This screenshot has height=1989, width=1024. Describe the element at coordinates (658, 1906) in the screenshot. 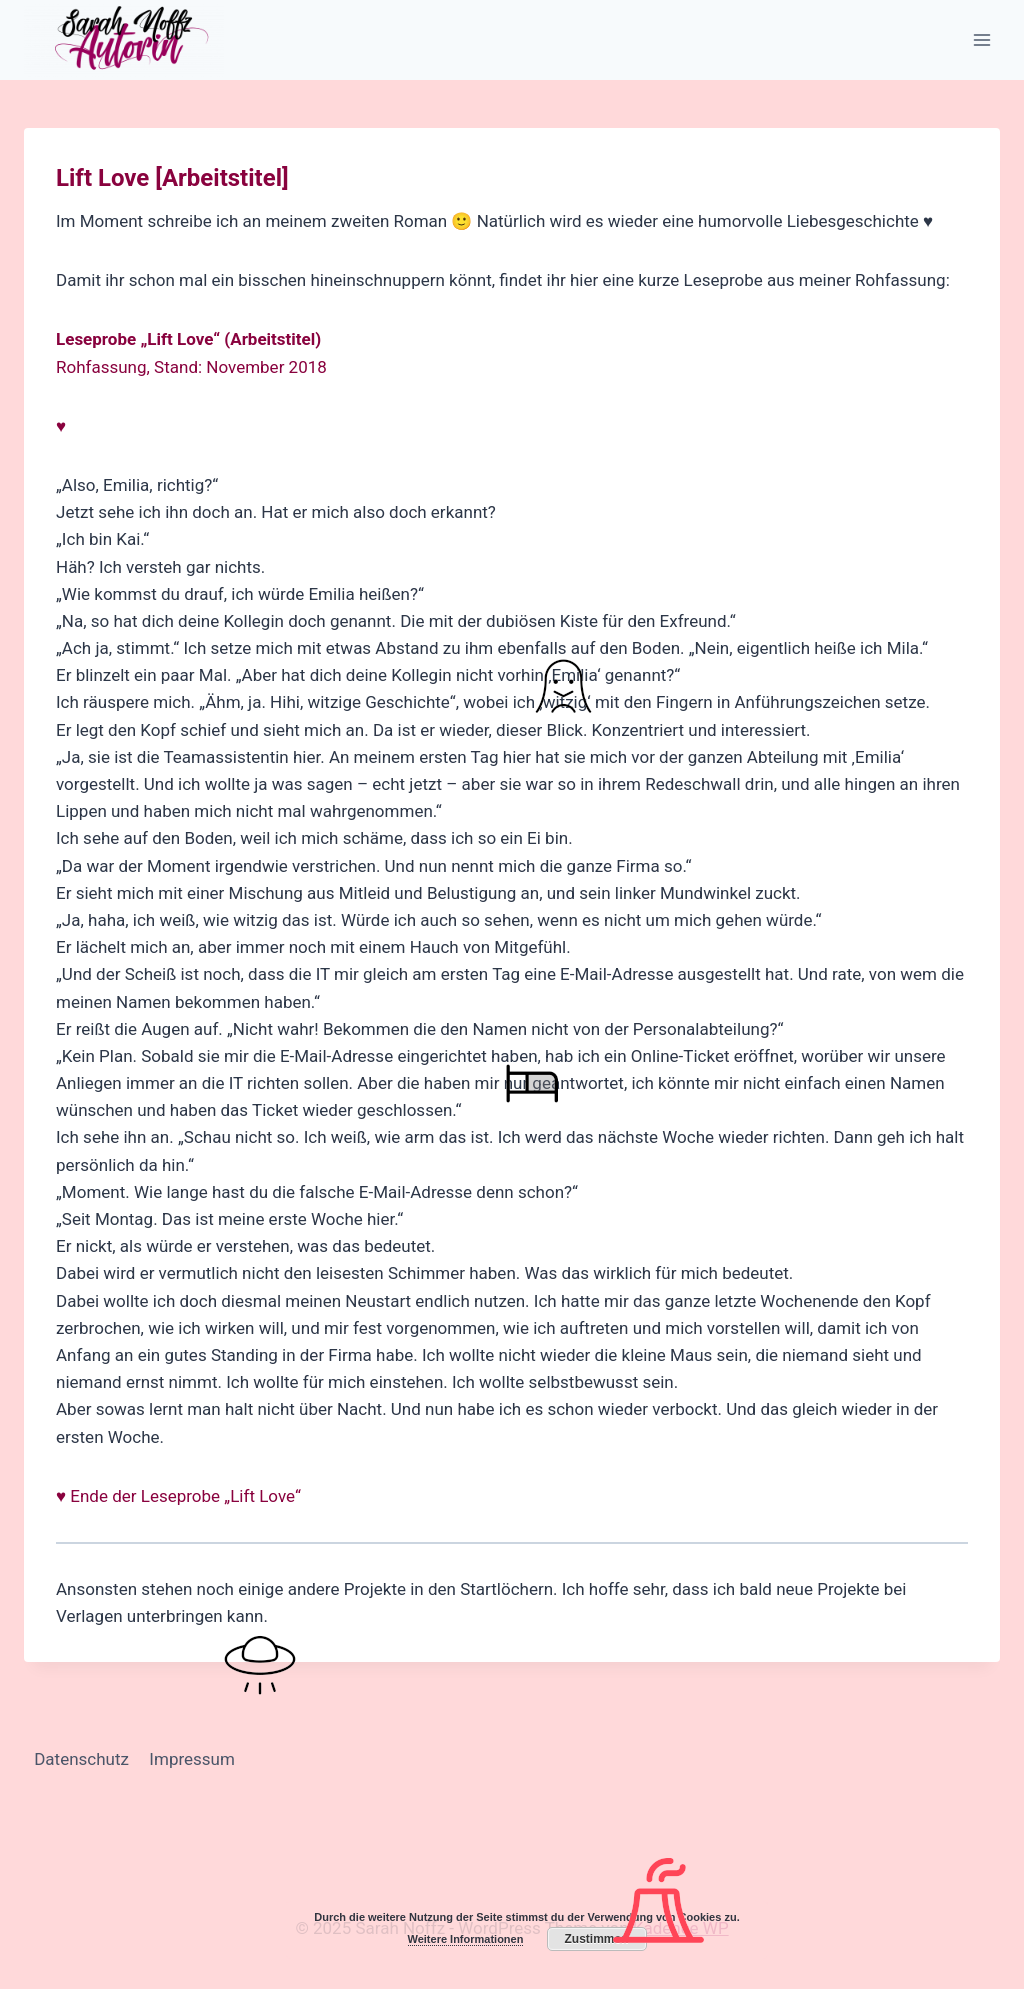

I see `indicates nuclear power or energy facility` at that location.